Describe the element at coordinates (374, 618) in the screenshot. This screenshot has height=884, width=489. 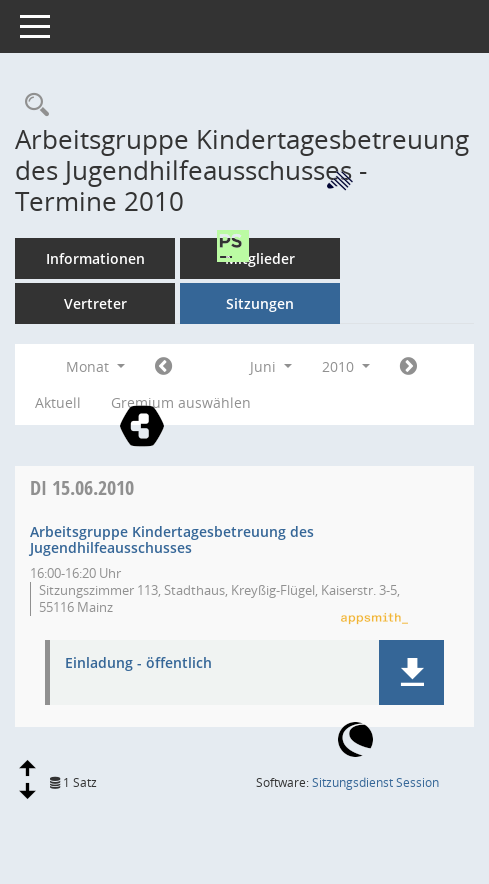
I see `appsmith platform logo` at that location.